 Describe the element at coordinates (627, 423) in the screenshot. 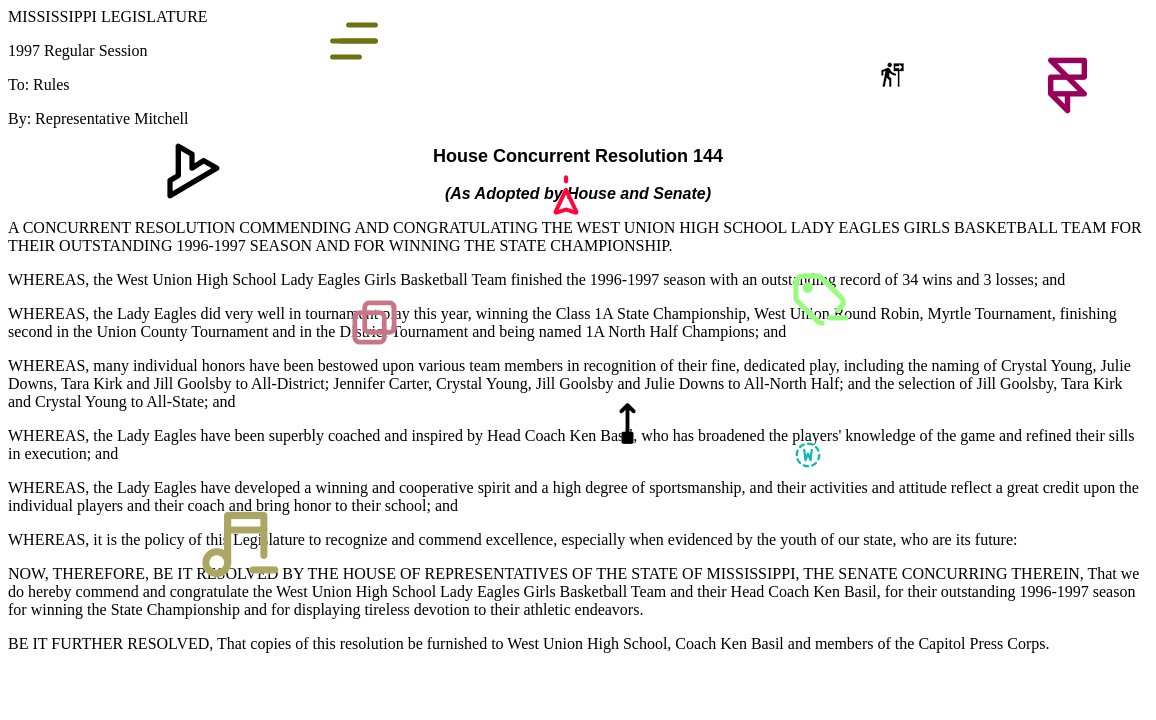

I see `upload a file or content` at that location.